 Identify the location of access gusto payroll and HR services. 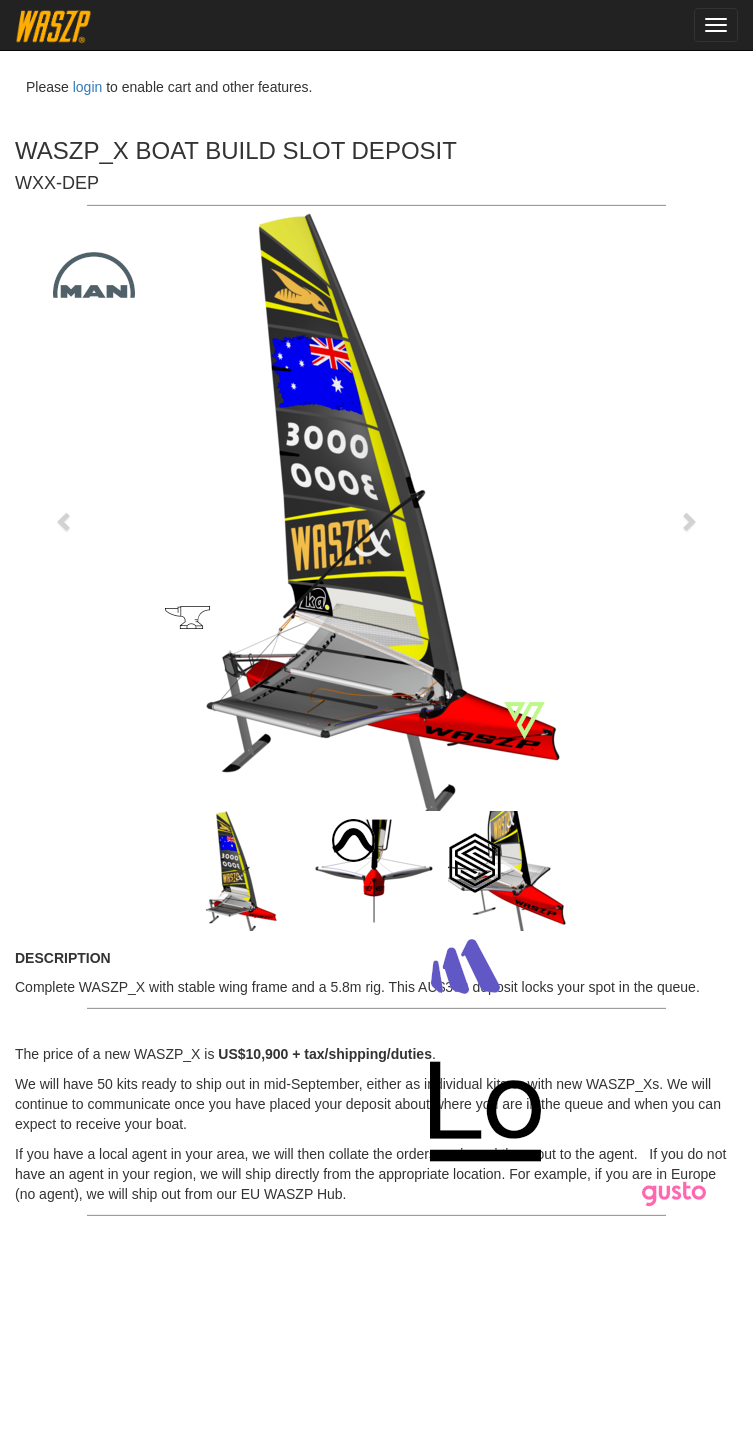
(674, 1194).